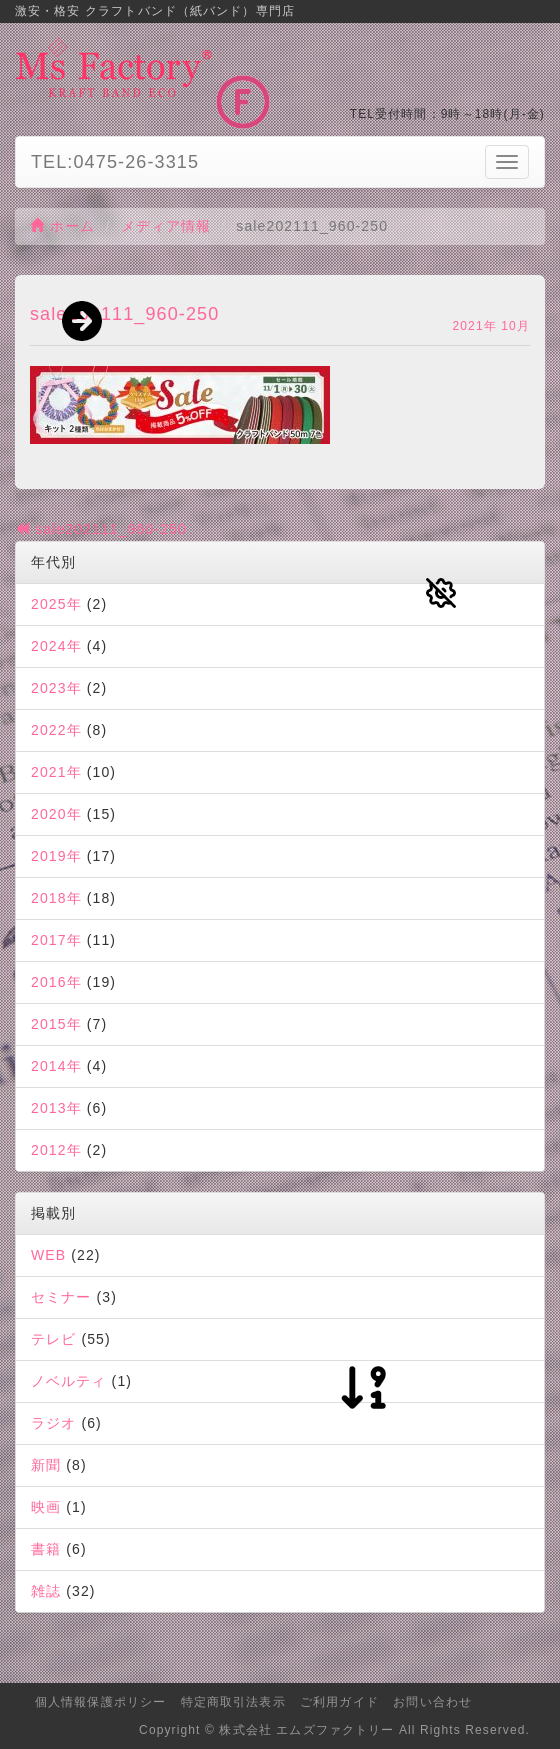  What do you see at coordinates (243, 102) in the screenshot?
I see `facebook shortcut or social sharing` at bounding box center [243, 102].